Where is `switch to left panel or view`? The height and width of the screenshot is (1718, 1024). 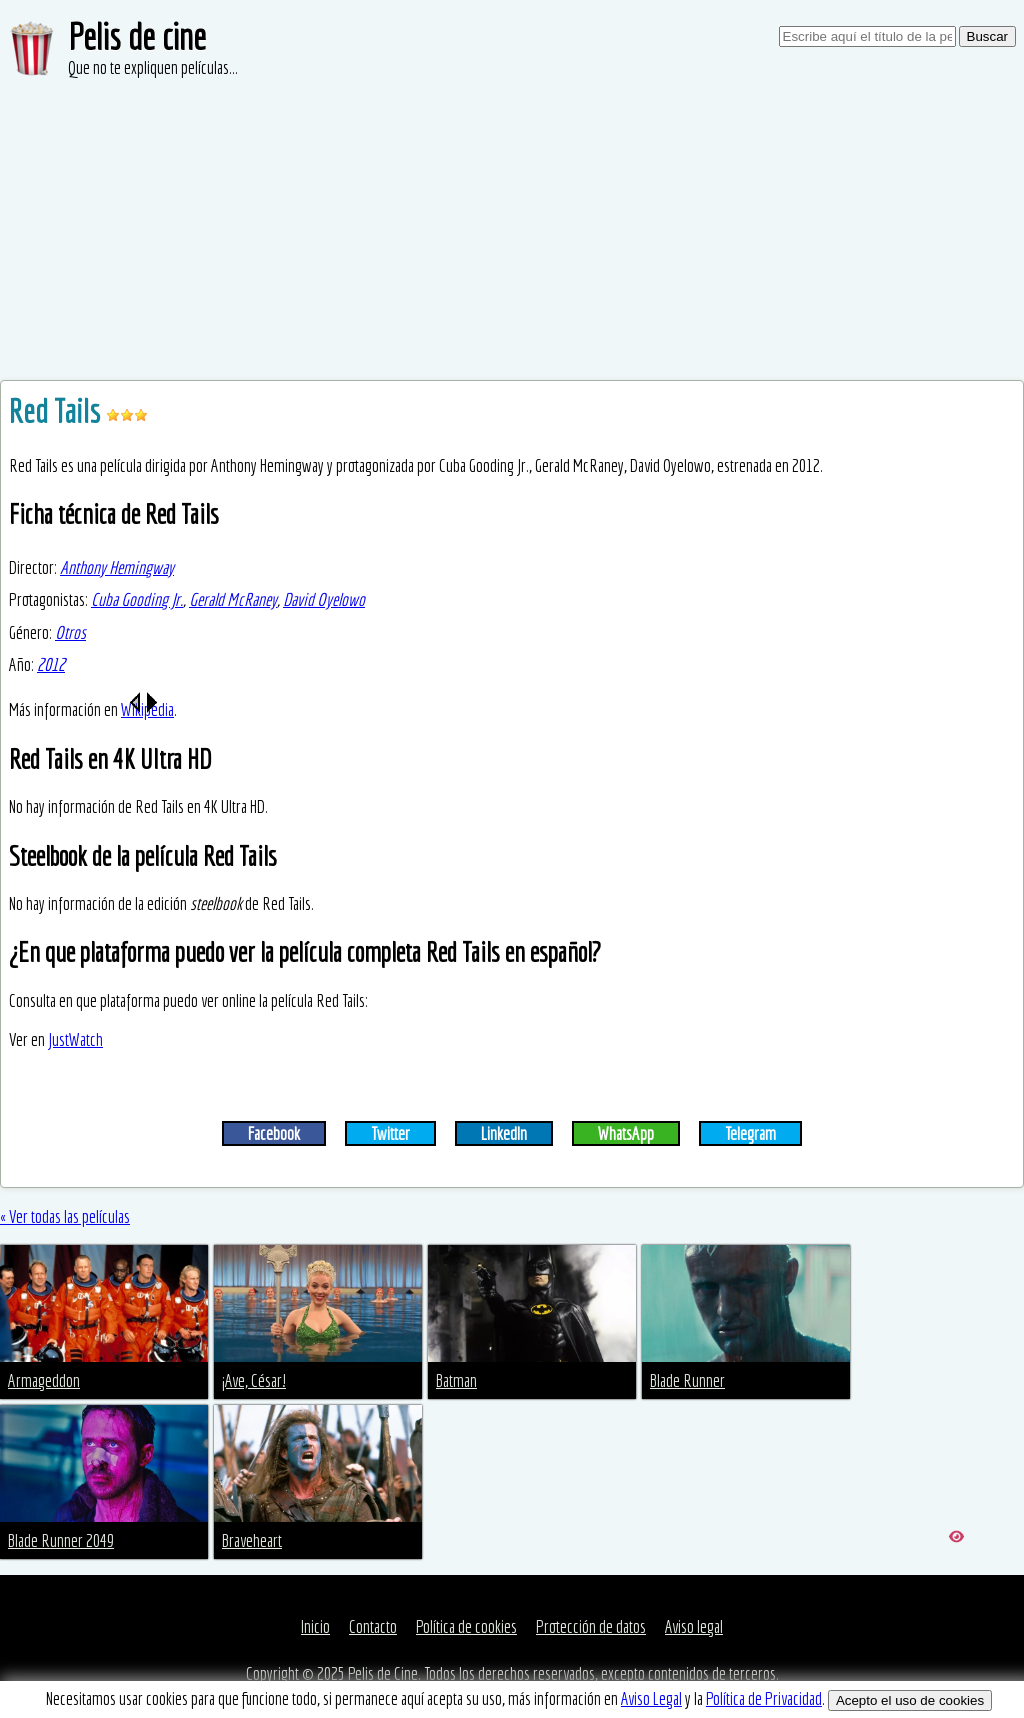
switch to left panel or view is located at coordinates (143, 702).